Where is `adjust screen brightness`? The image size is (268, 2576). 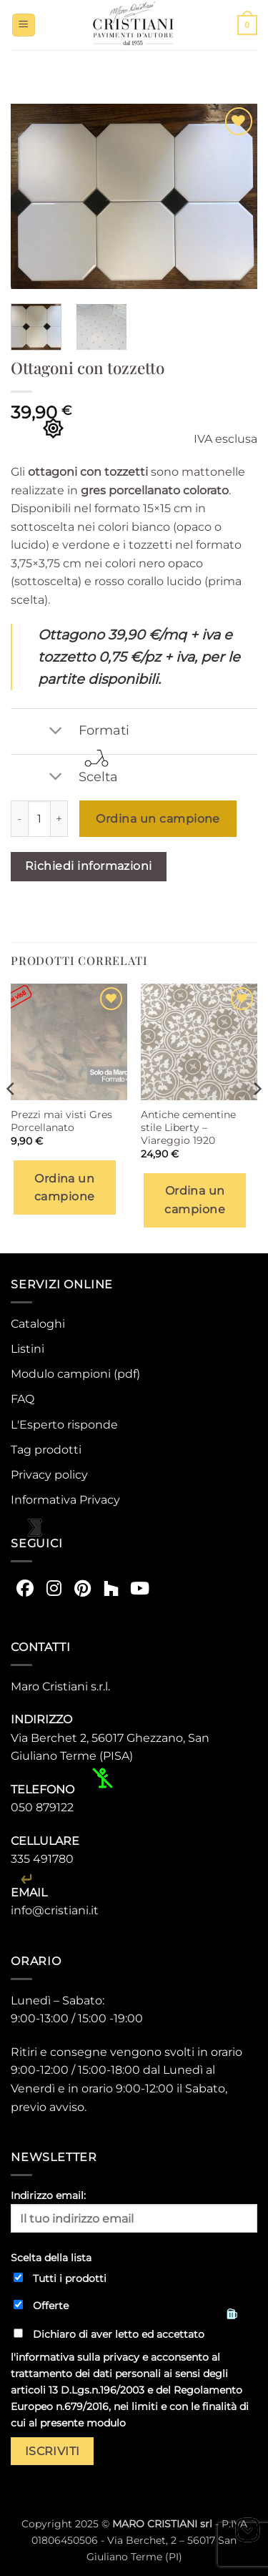 adjust screen brightness is located at coordinates (53, 428).